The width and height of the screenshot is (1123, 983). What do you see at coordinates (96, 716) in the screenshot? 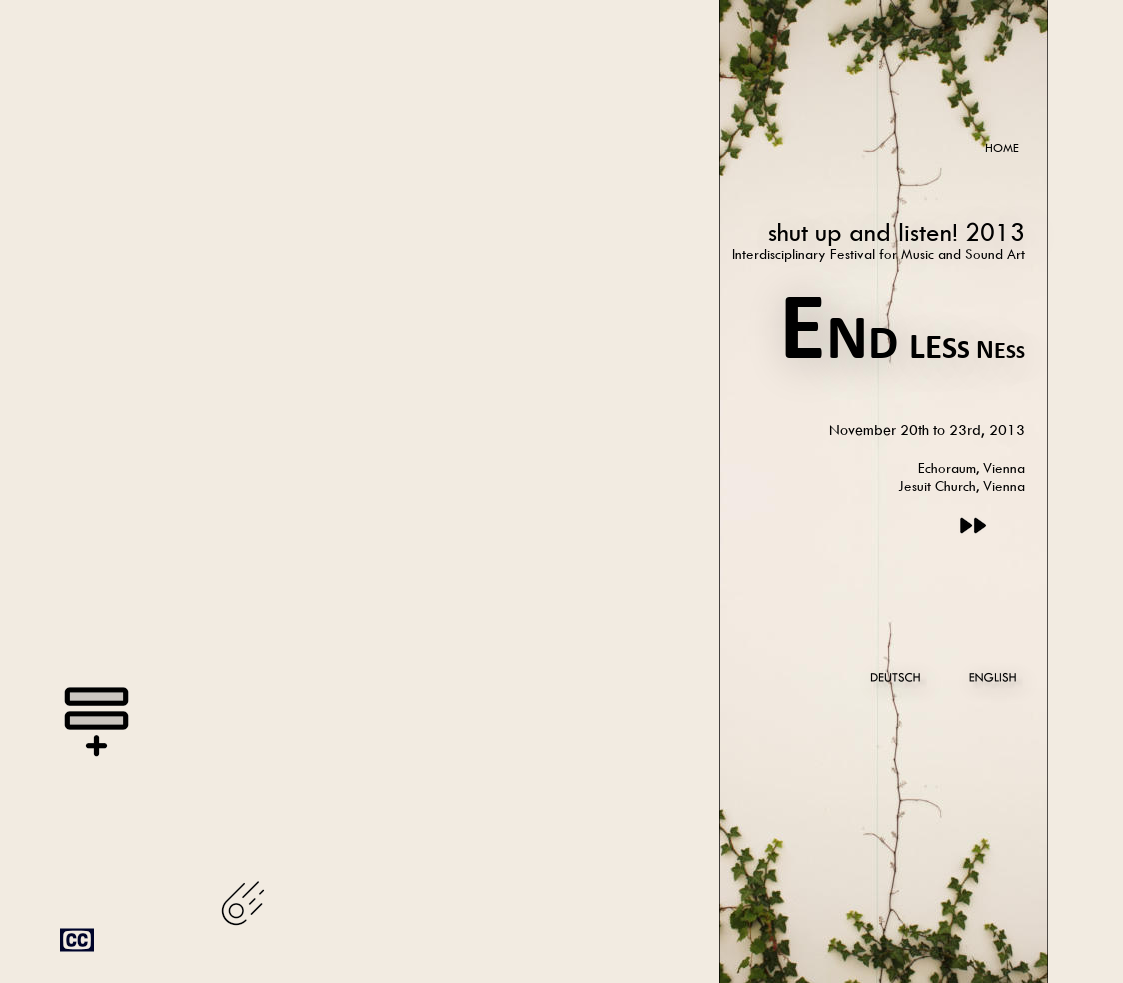
I see `add a new row below` at bounding box center [96, 716].